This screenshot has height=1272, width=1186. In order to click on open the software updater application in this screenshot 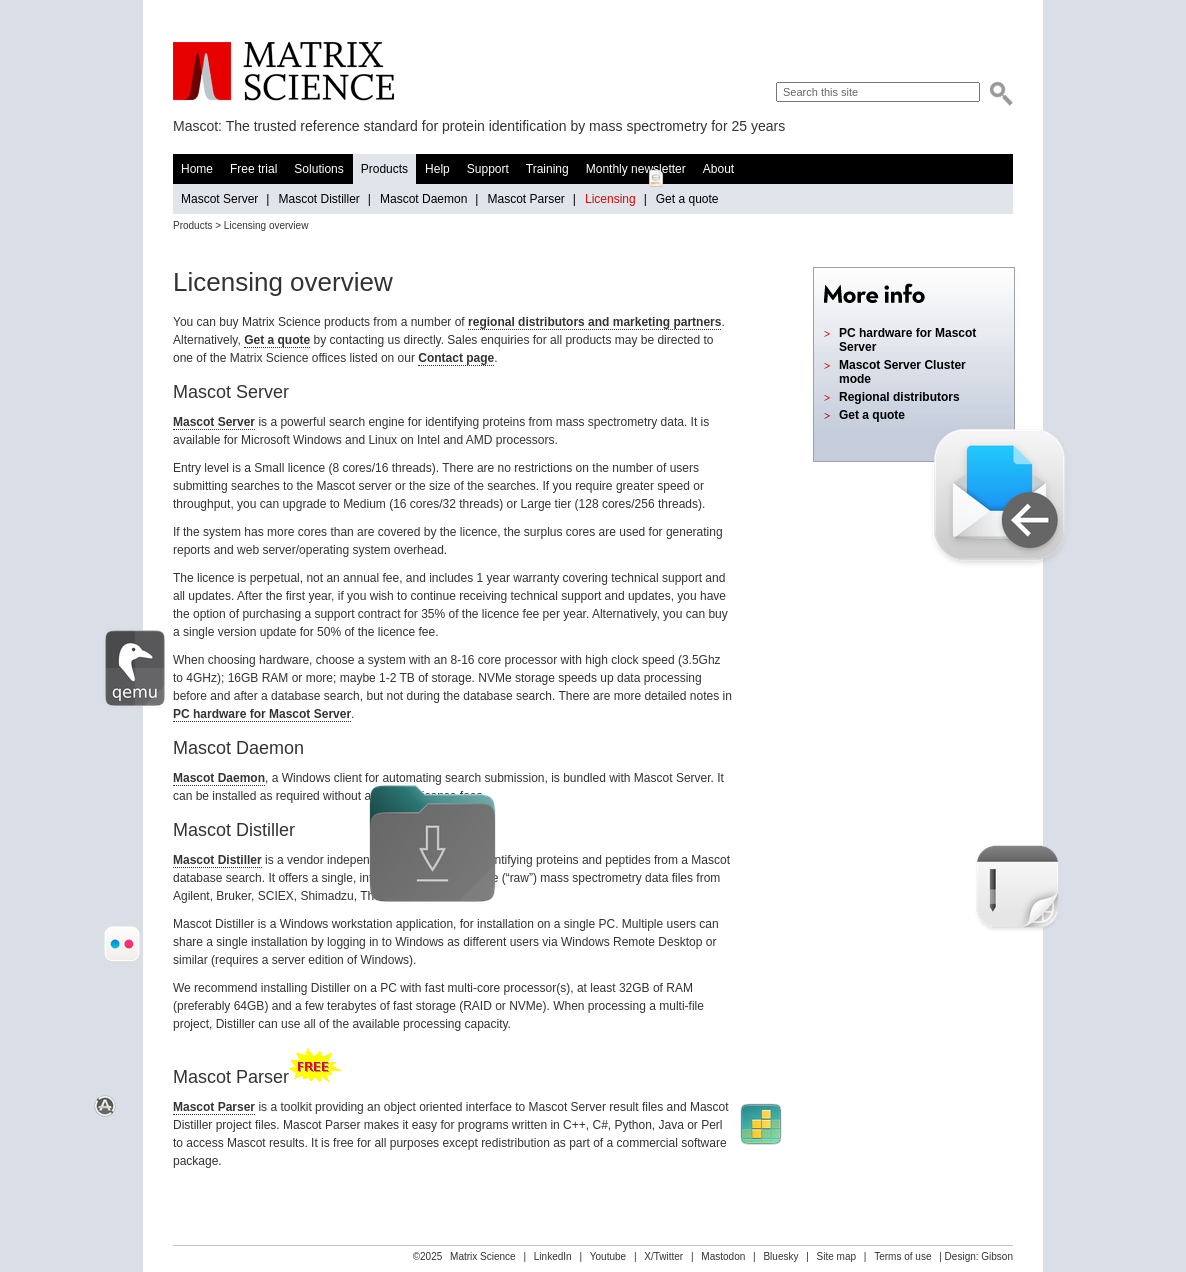, I will do `click(105, 1106)`.